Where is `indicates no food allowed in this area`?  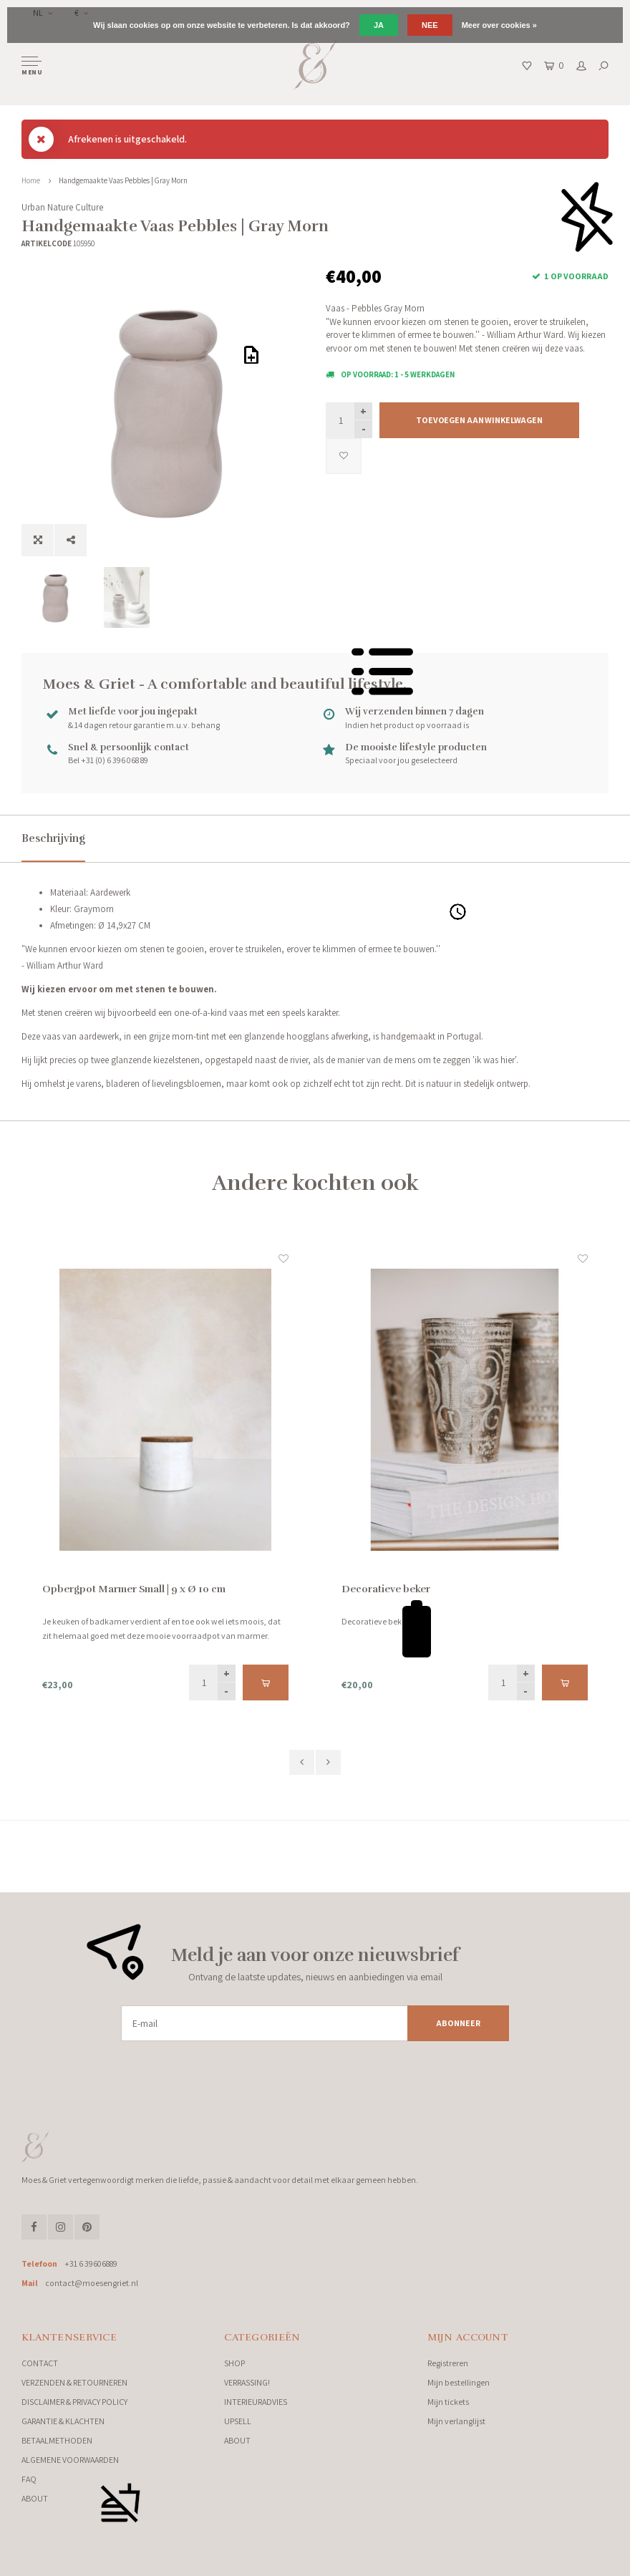 indicates no food allowed in this area is located at coordinates (120, 2502).